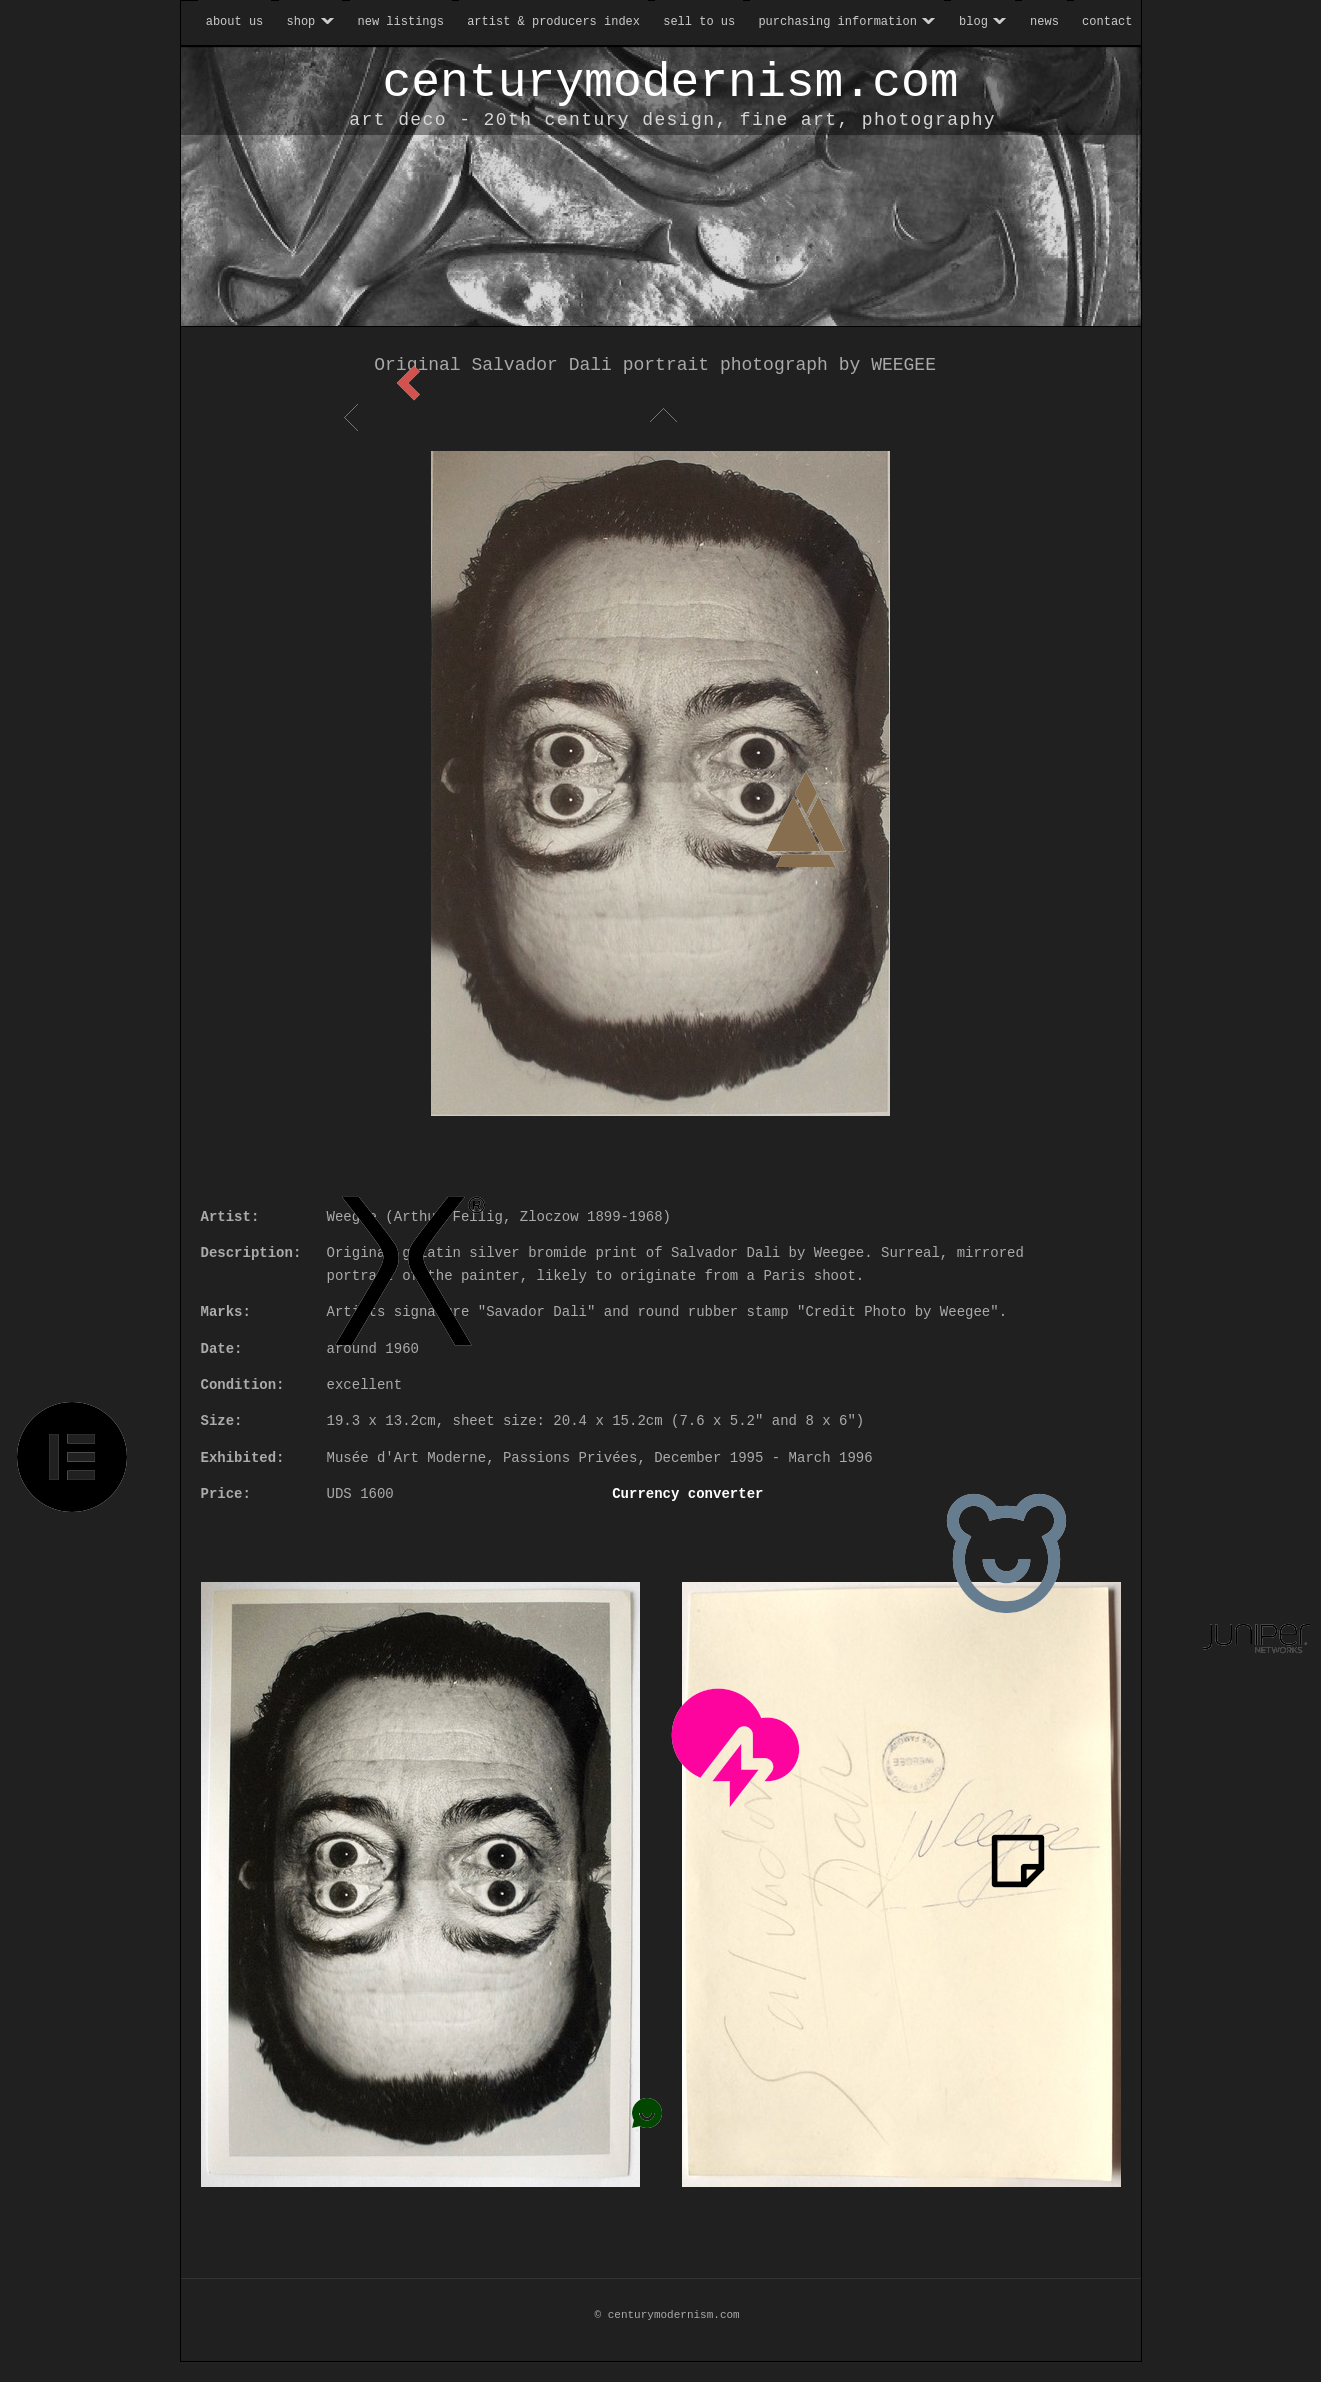 This screenshot has height=2382, width=1321. I want to click on chemex brand logo, so click(410, 1271).